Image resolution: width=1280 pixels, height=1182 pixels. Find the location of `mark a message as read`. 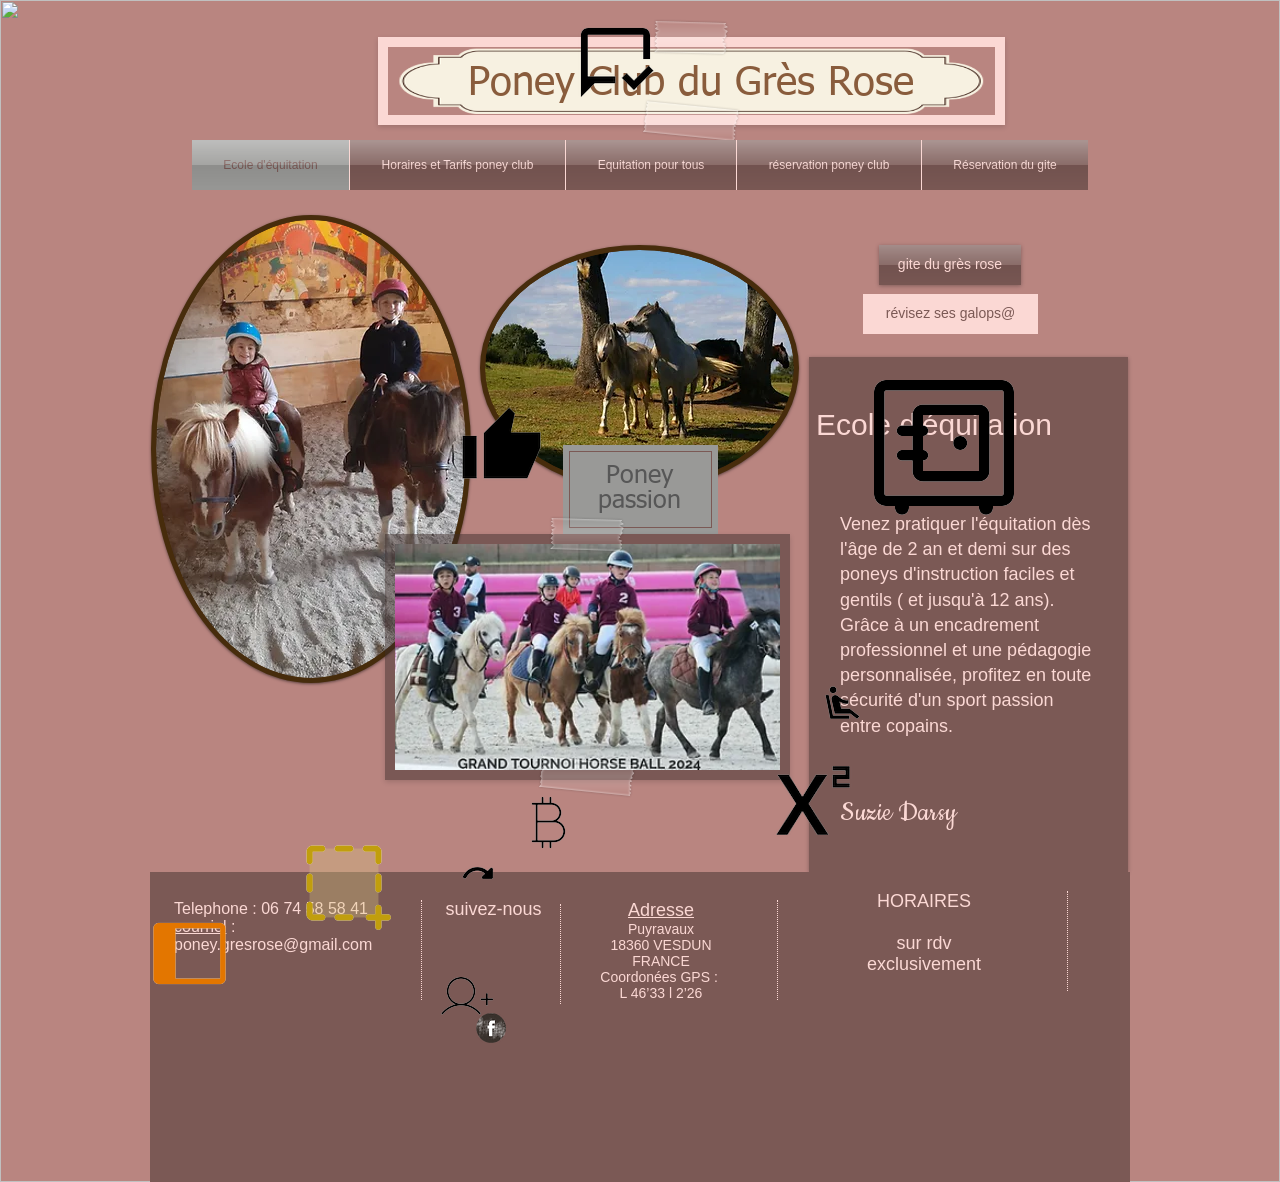

mark a message as read is located at coordinates (615, 62).